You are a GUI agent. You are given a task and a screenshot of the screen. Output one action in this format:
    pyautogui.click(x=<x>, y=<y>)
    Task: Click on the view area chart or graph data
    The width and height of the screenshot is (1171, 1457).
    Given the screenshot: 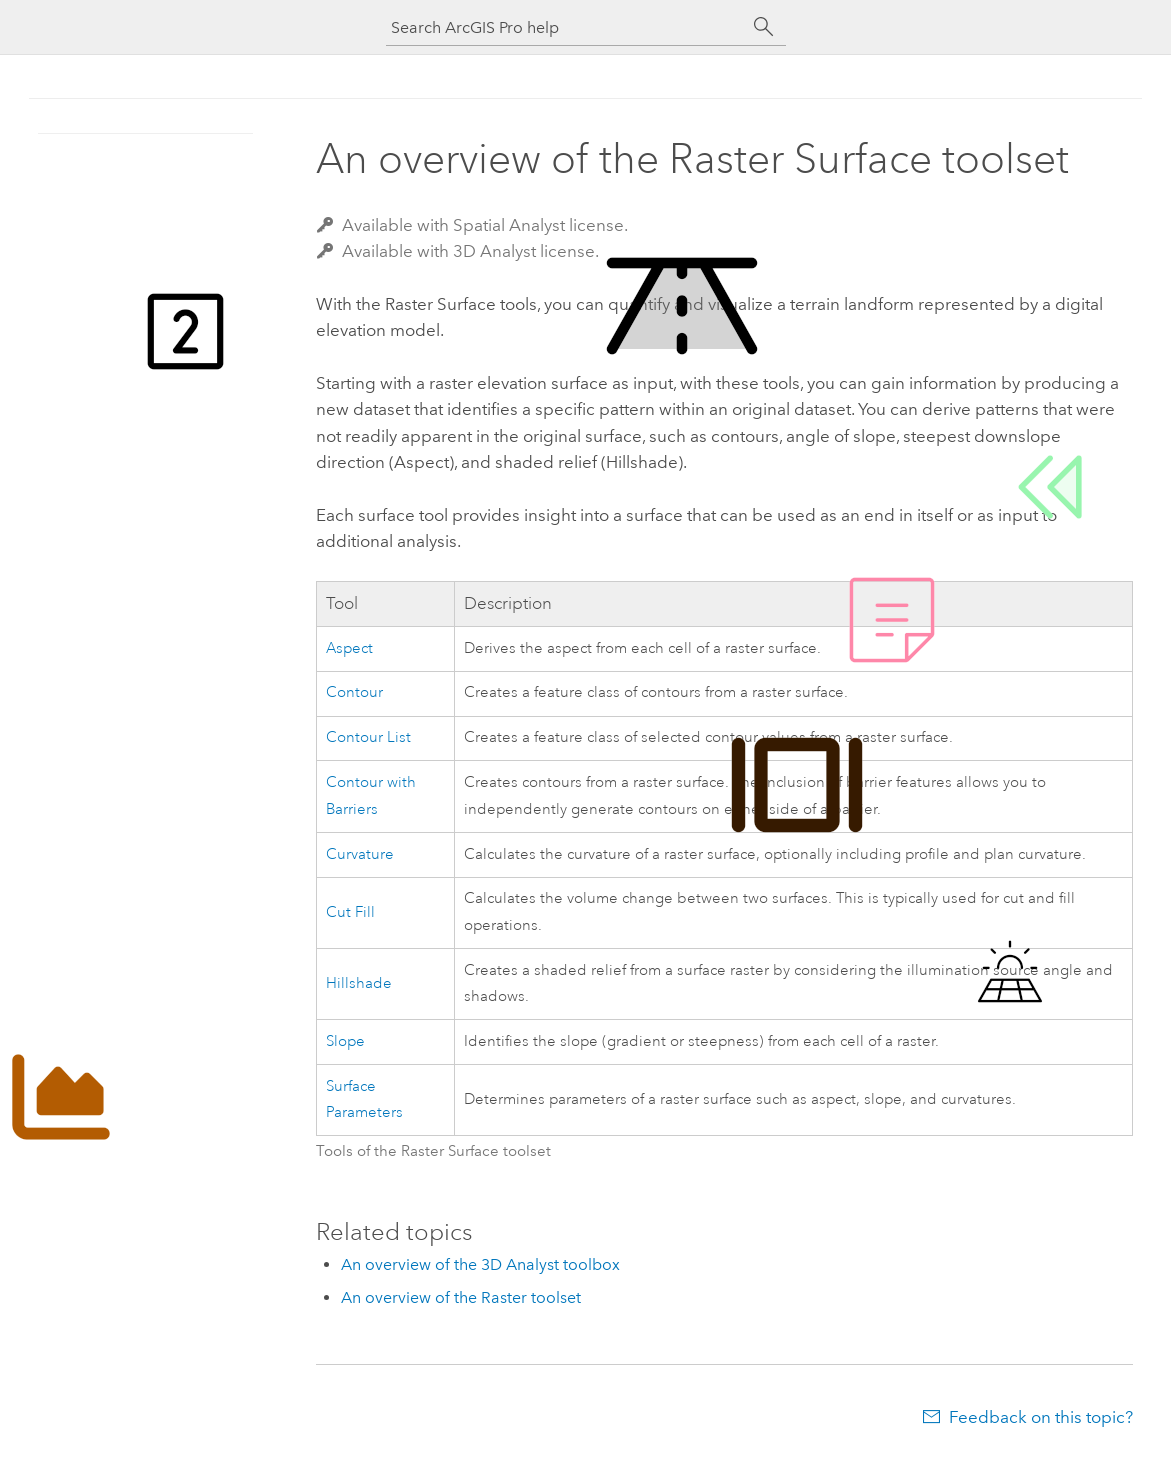 What is the action you would take?
    pyautogui.click(x=61, y=1097)
    